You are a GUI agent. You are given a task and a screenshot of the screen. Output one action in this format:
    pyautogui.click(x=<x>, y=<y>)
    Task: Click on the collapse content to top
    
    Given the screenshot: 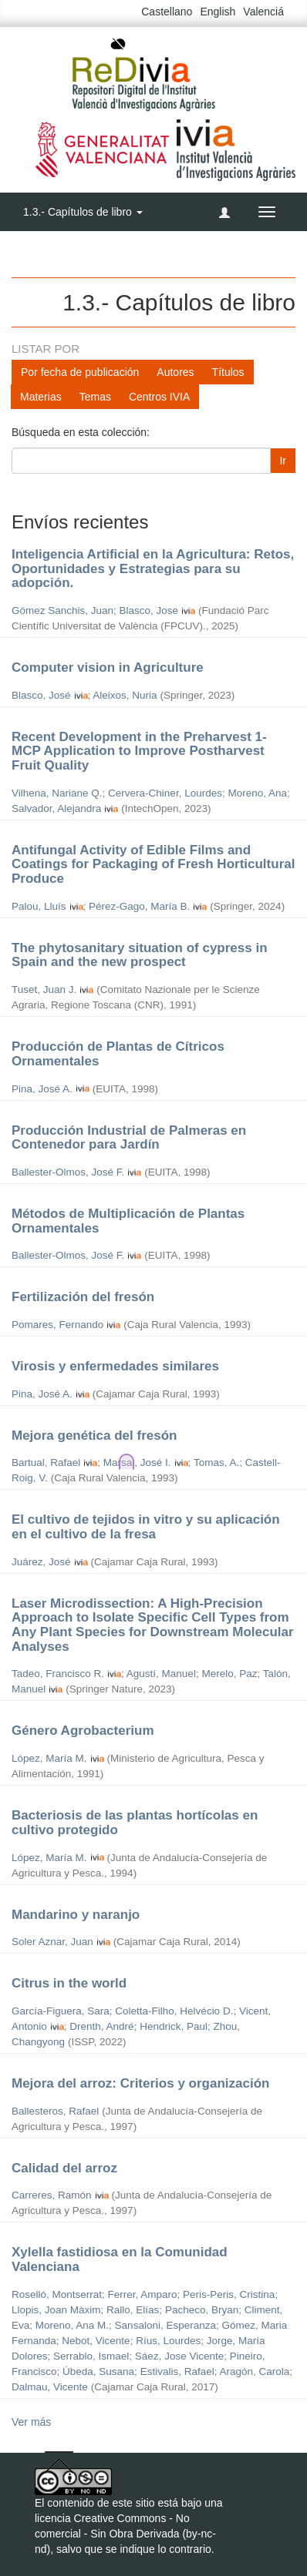 What is the action you would take?
    pyautogui.click(x=59, y=2461)
    